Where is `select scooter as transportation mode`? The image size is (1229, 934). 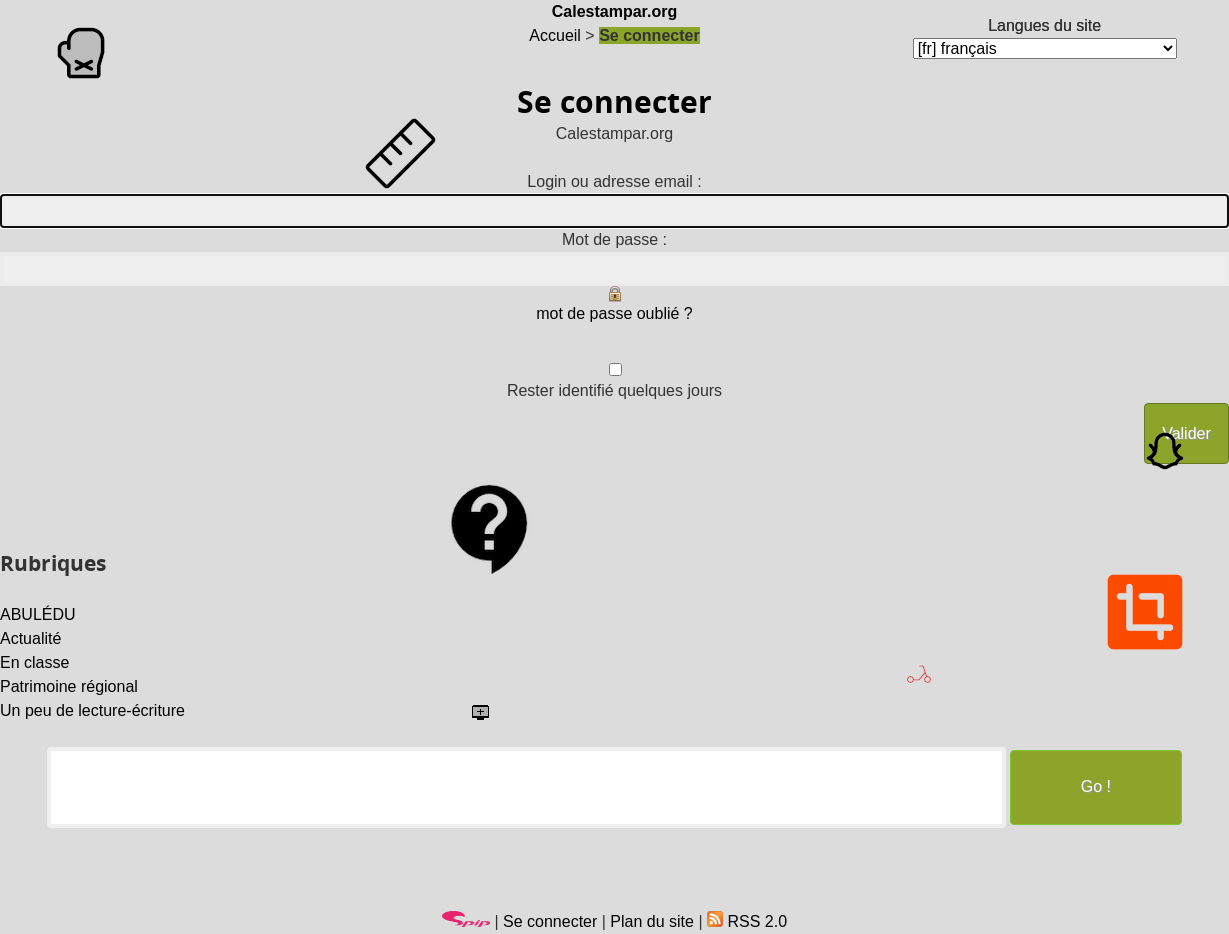 select scooter as transportation mode is located at coordinates (919, 675).